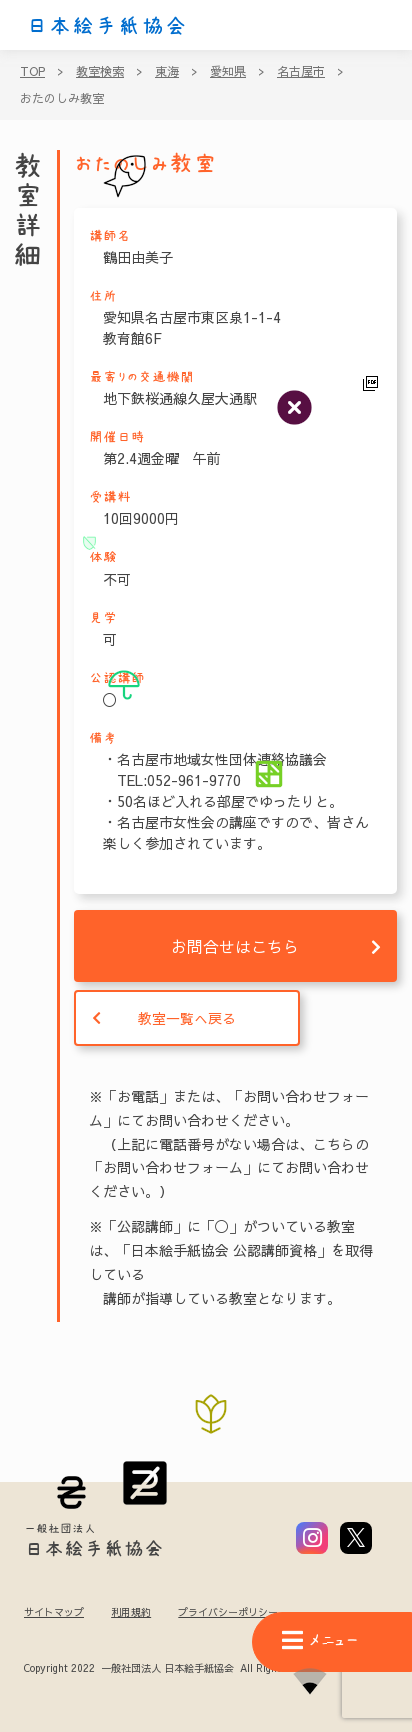 The width and height of the screenshot is (412, 1732). What do you see at coordinates (71, 1492) in the screenshot?
I see `indicates Ukrainian hryvnia currency` at bounding box center [71, 1492].